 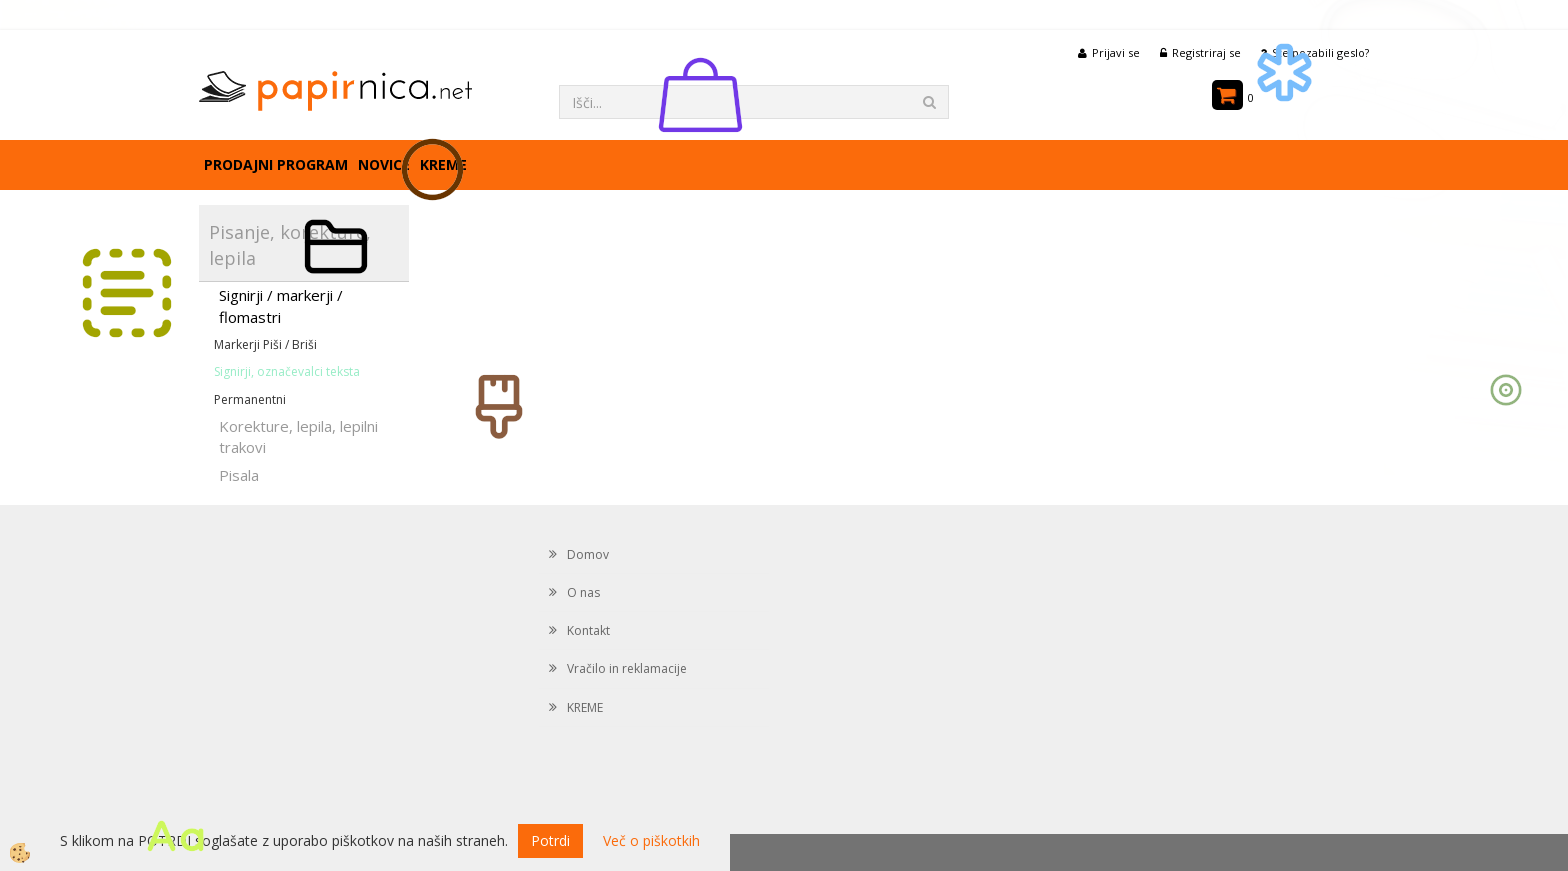 What do you see at coordinates (1284, 72) in the screenshot?
I see `access health or medical services` at bounding box center [1284, 72].